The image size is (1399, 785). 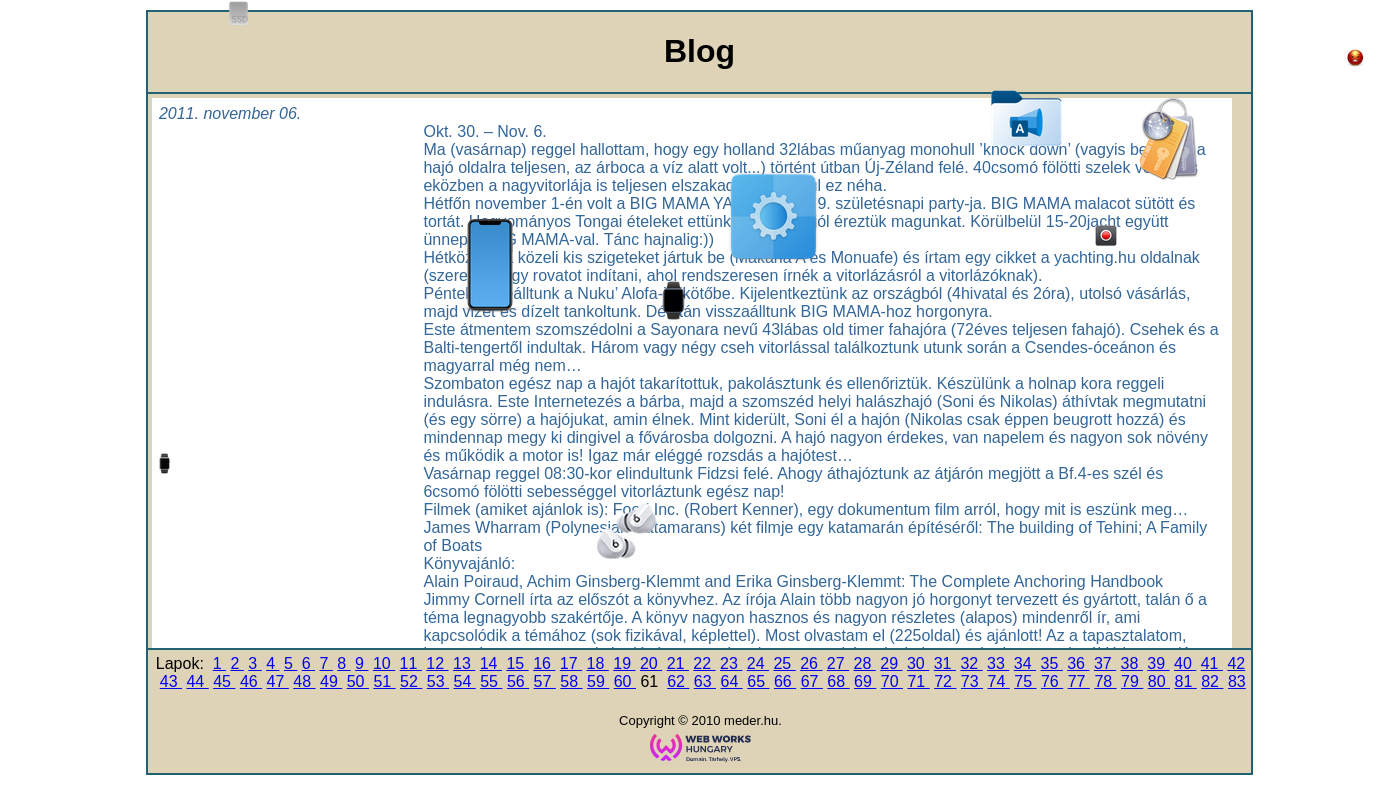 I want to click on configure default applications for your system, so click(x=773, y=216).